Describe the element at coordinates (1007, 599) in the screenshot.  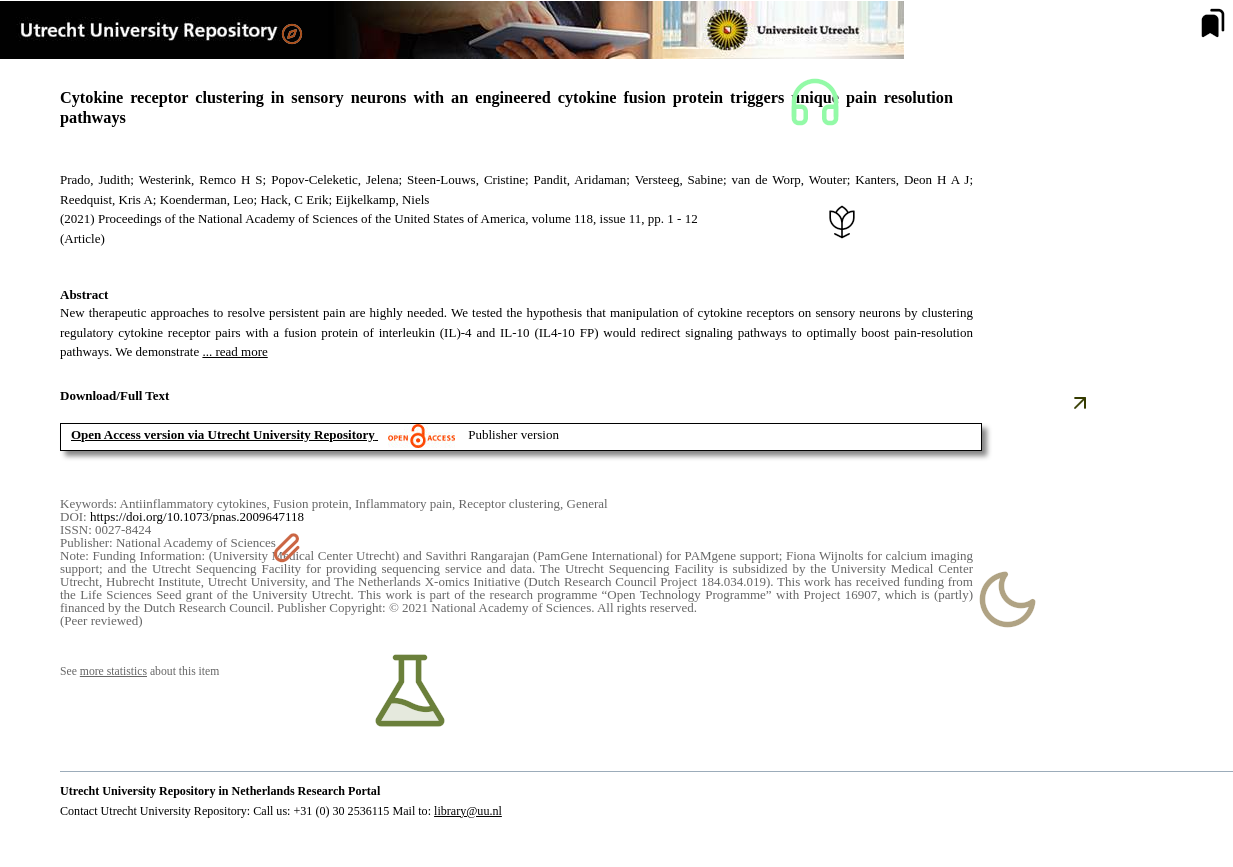
I see `toggle dark mode or night theme` at that location.